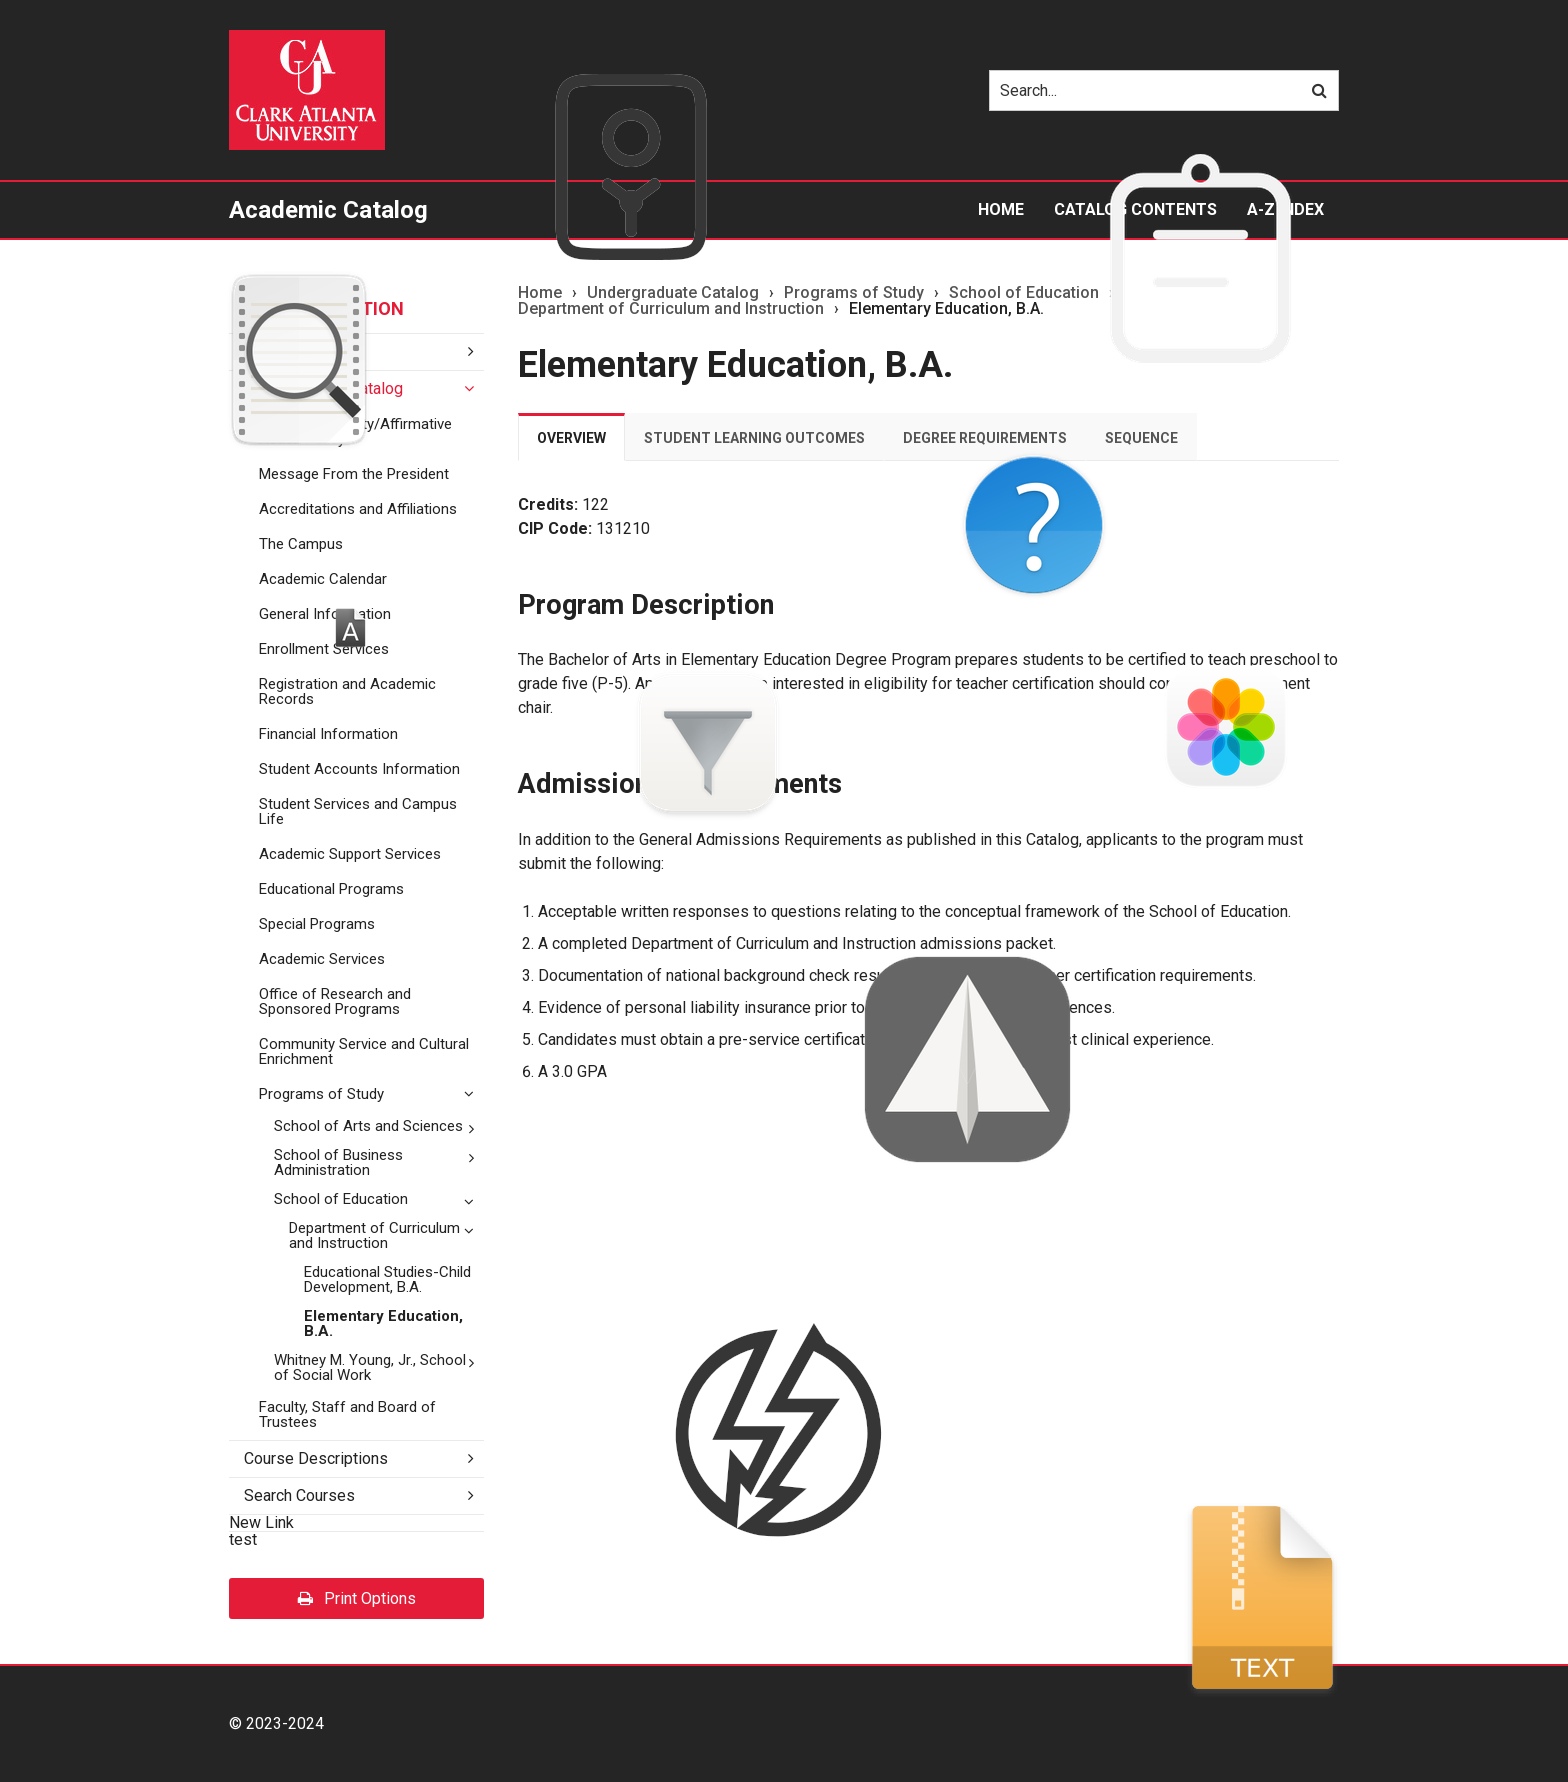 Image resolution: width=1568 pixels, height=1782 pixels. I want to click on send or share content, so click(967, 1059).